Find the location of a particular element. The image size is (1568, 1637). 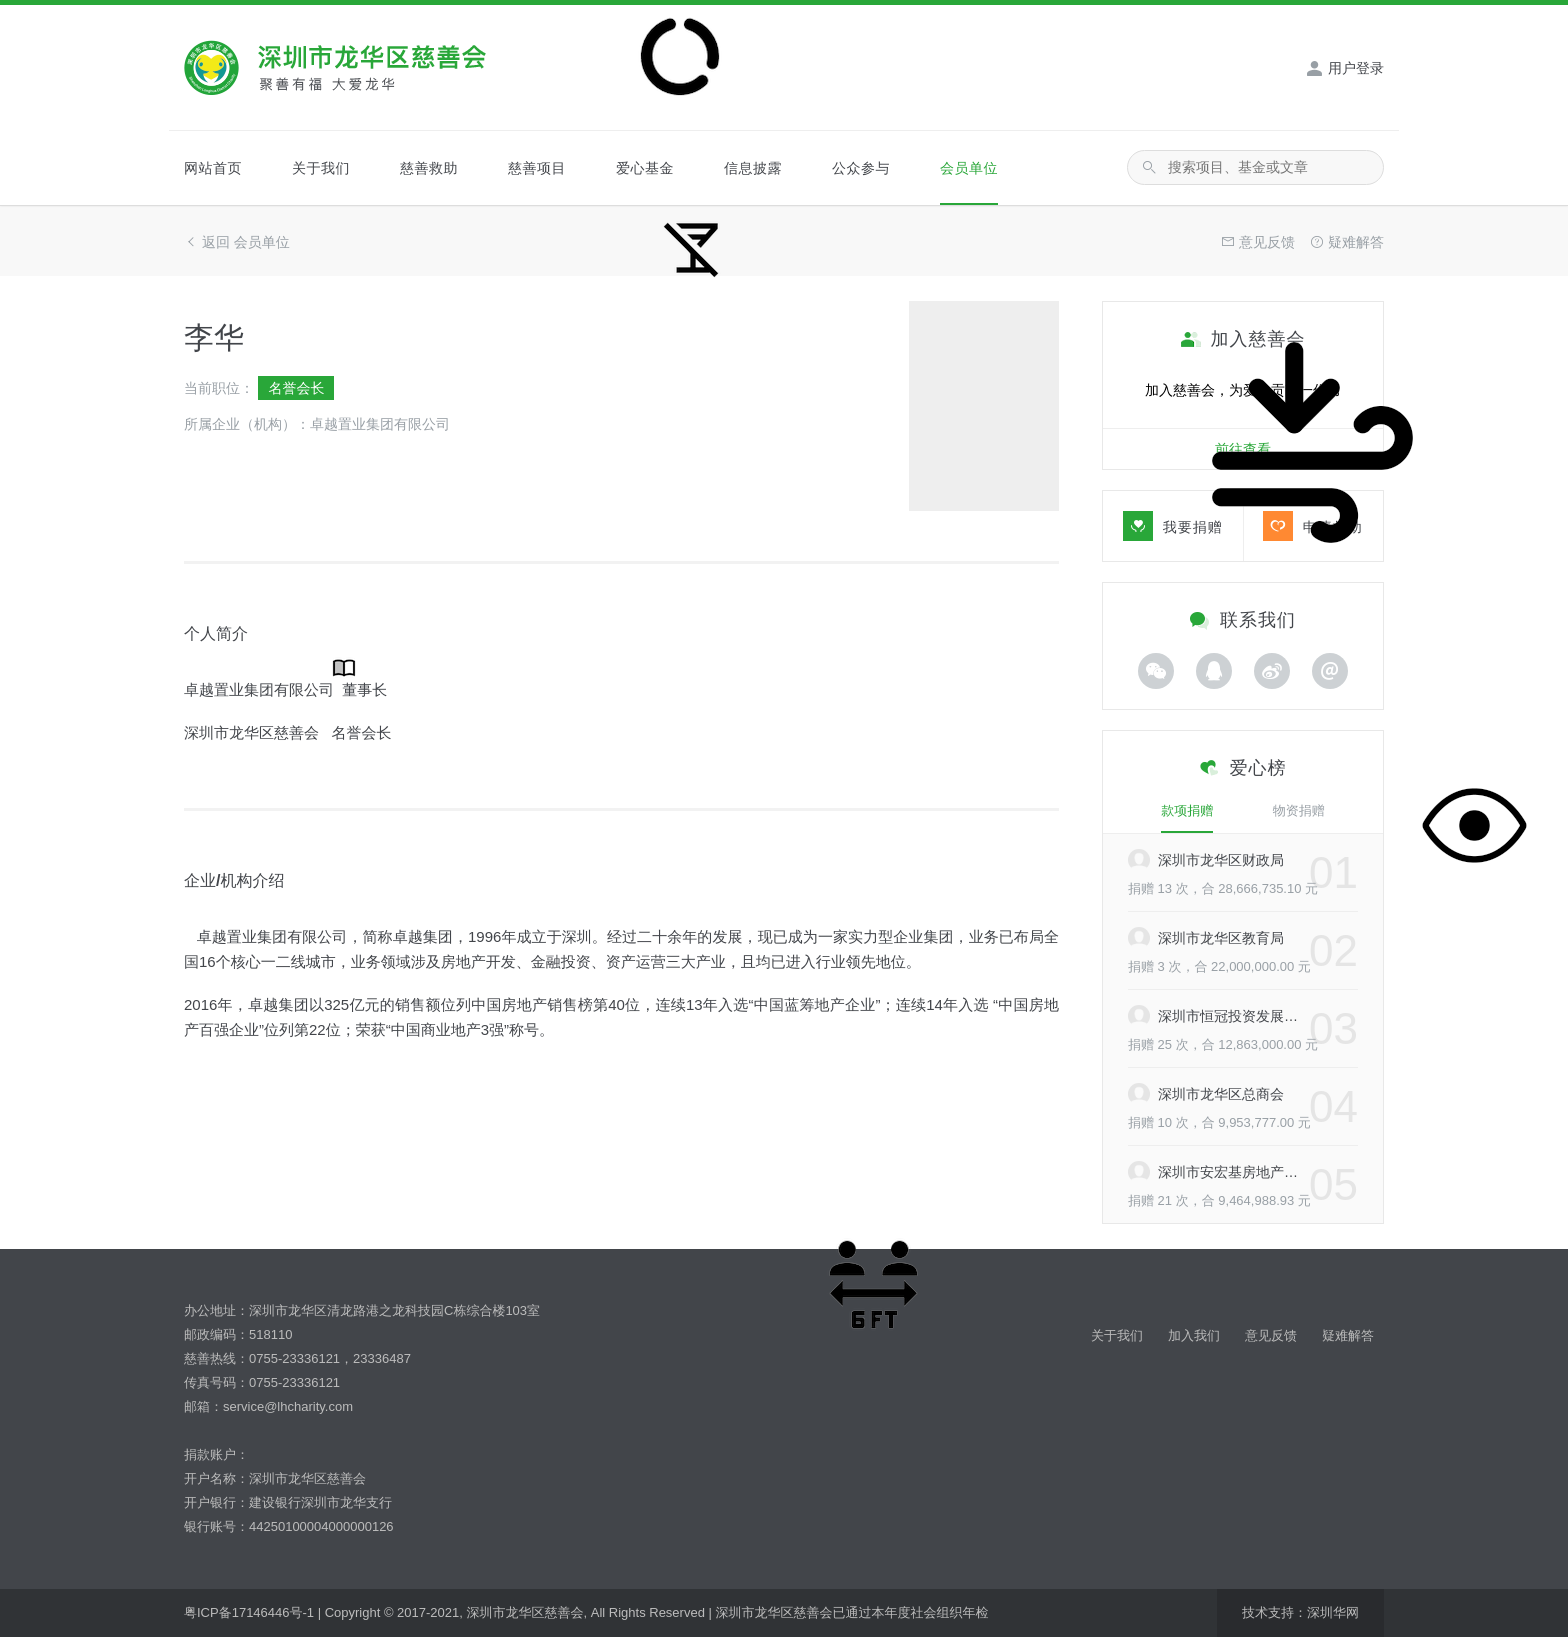

view or preview content is located at coordinates (1474, 825).